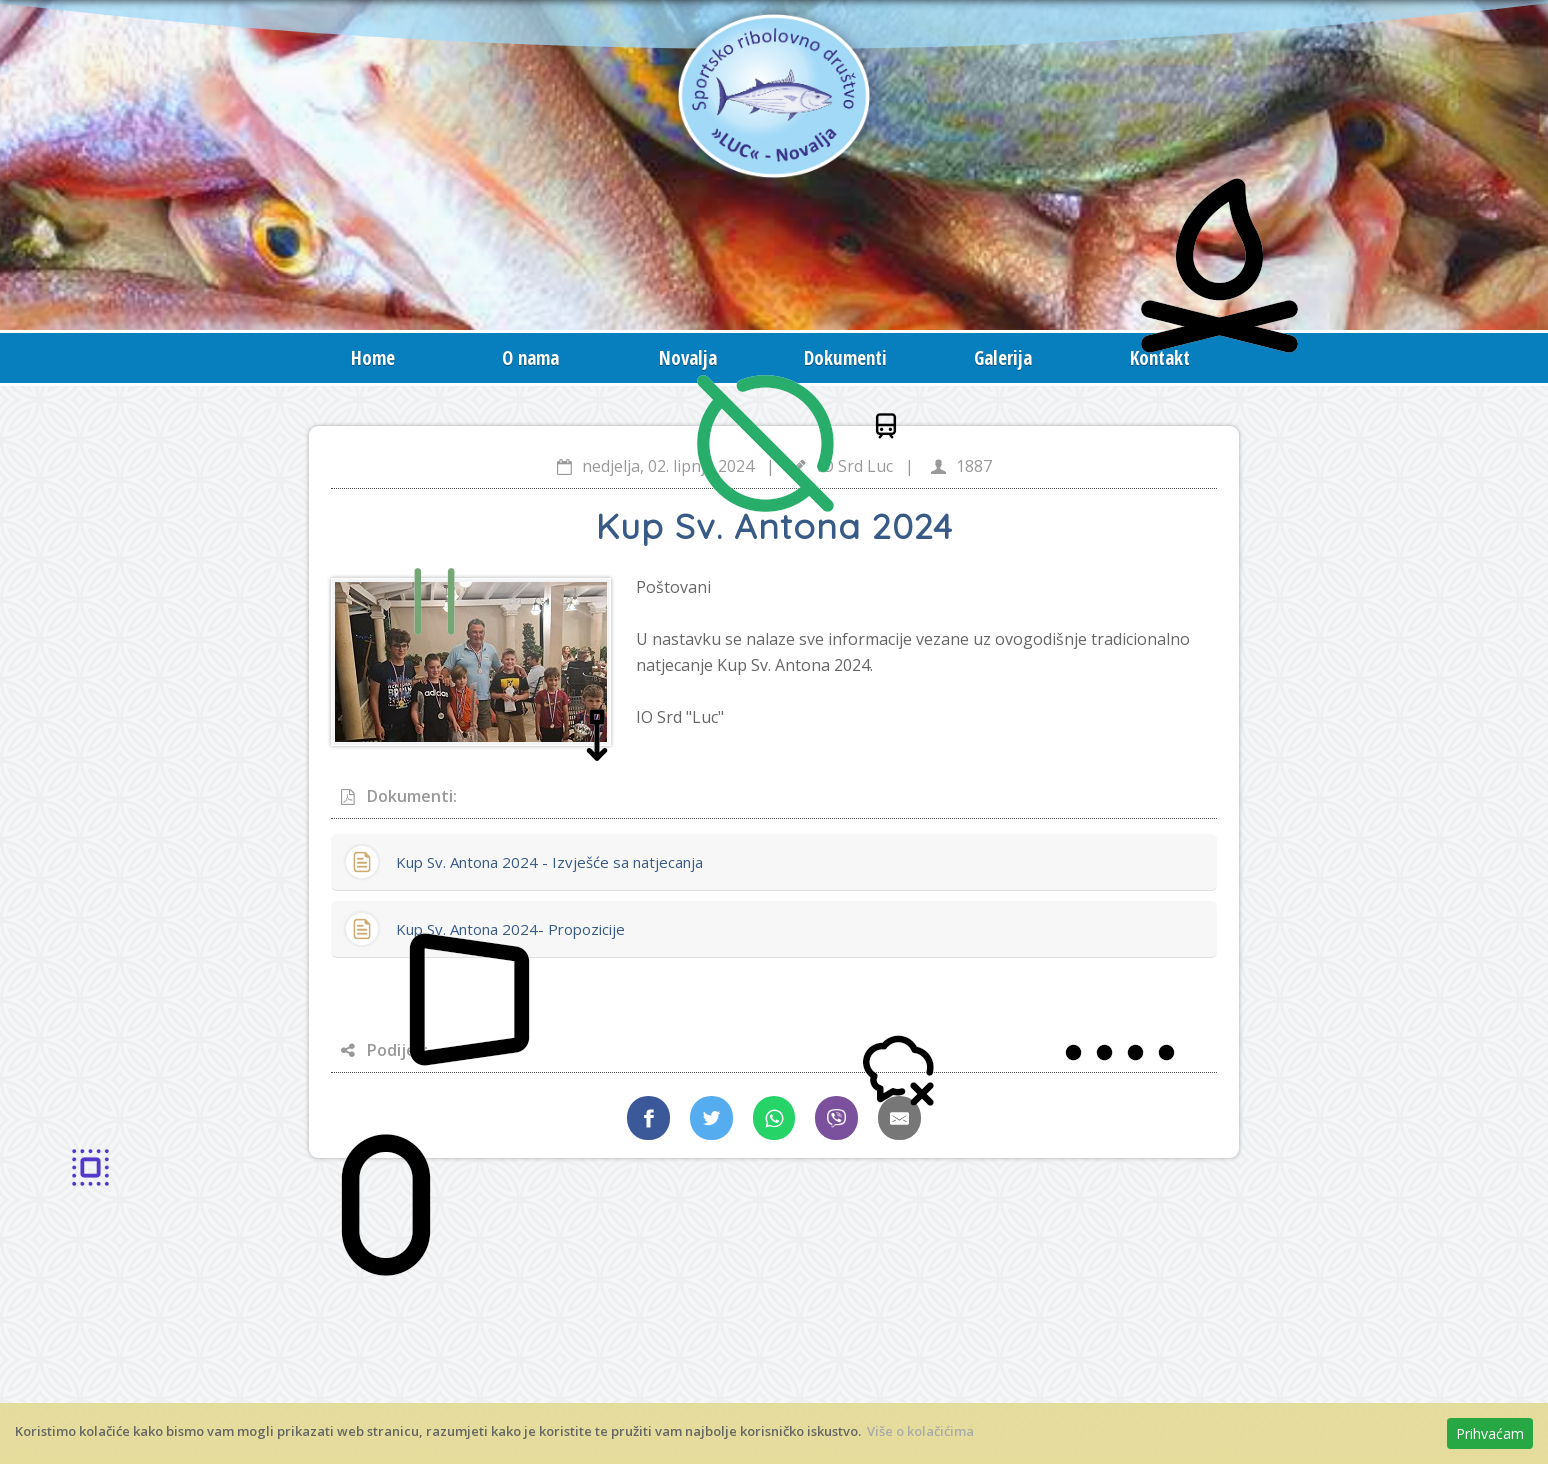 The height and width of the screenshot is (1464, 1548). Describe the element at coordinates (90, 1167) in the screenshot. I see `select all items in the current view` at that location.